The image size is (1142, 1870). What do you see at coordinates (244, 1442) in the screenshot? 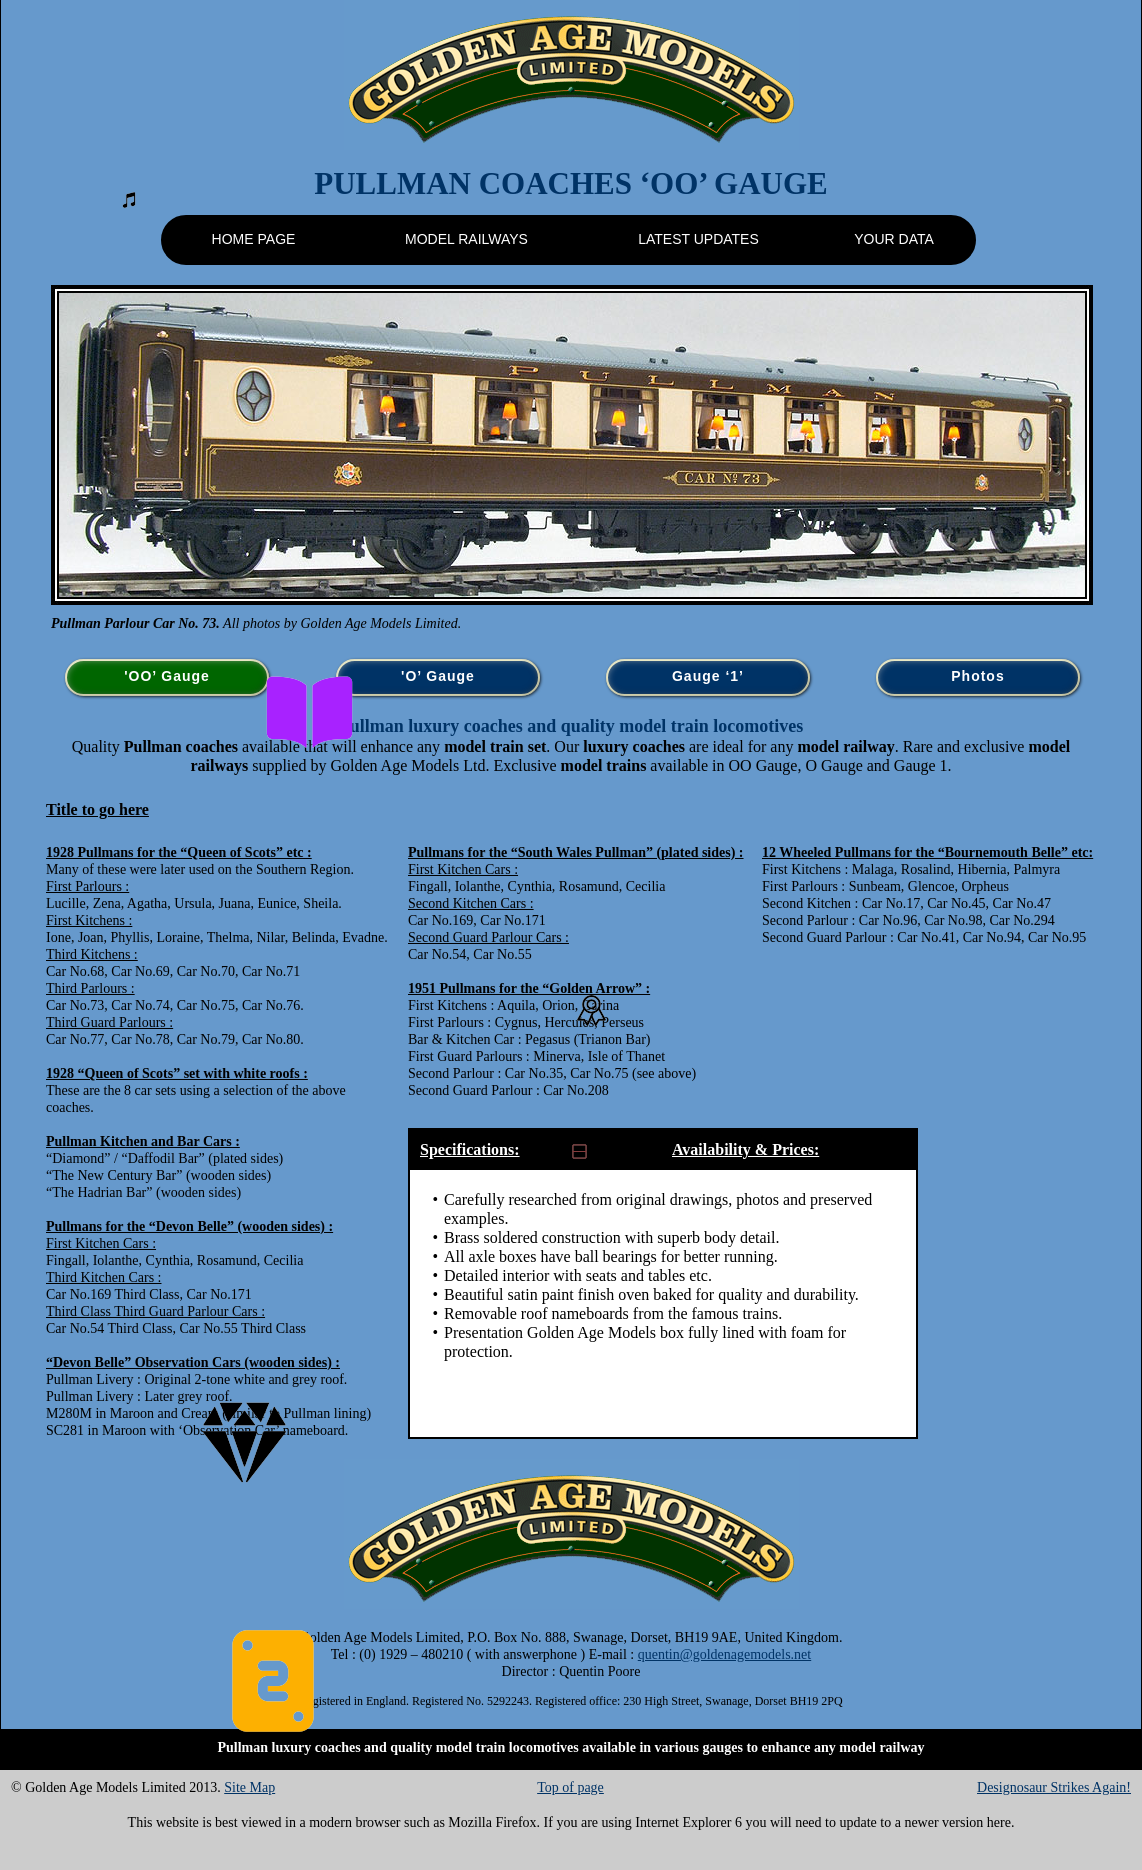
I see `indicates premium or VIP membership status` at bounding box center [244, 1442].